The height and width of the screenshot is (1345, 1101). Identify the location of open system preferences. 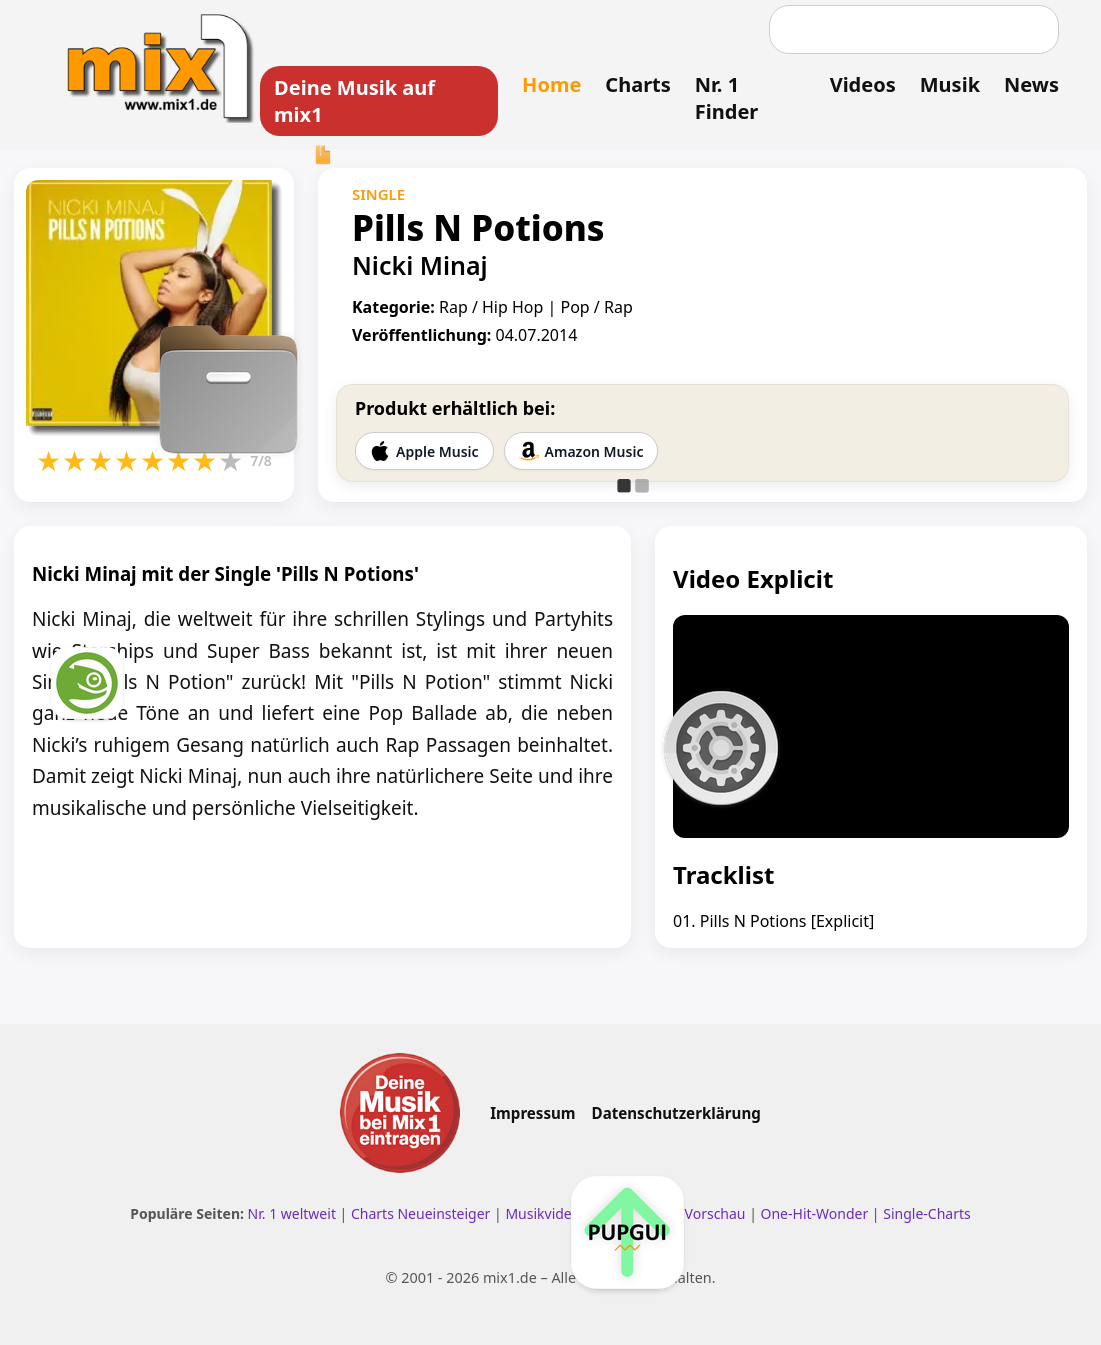
(721, 748).